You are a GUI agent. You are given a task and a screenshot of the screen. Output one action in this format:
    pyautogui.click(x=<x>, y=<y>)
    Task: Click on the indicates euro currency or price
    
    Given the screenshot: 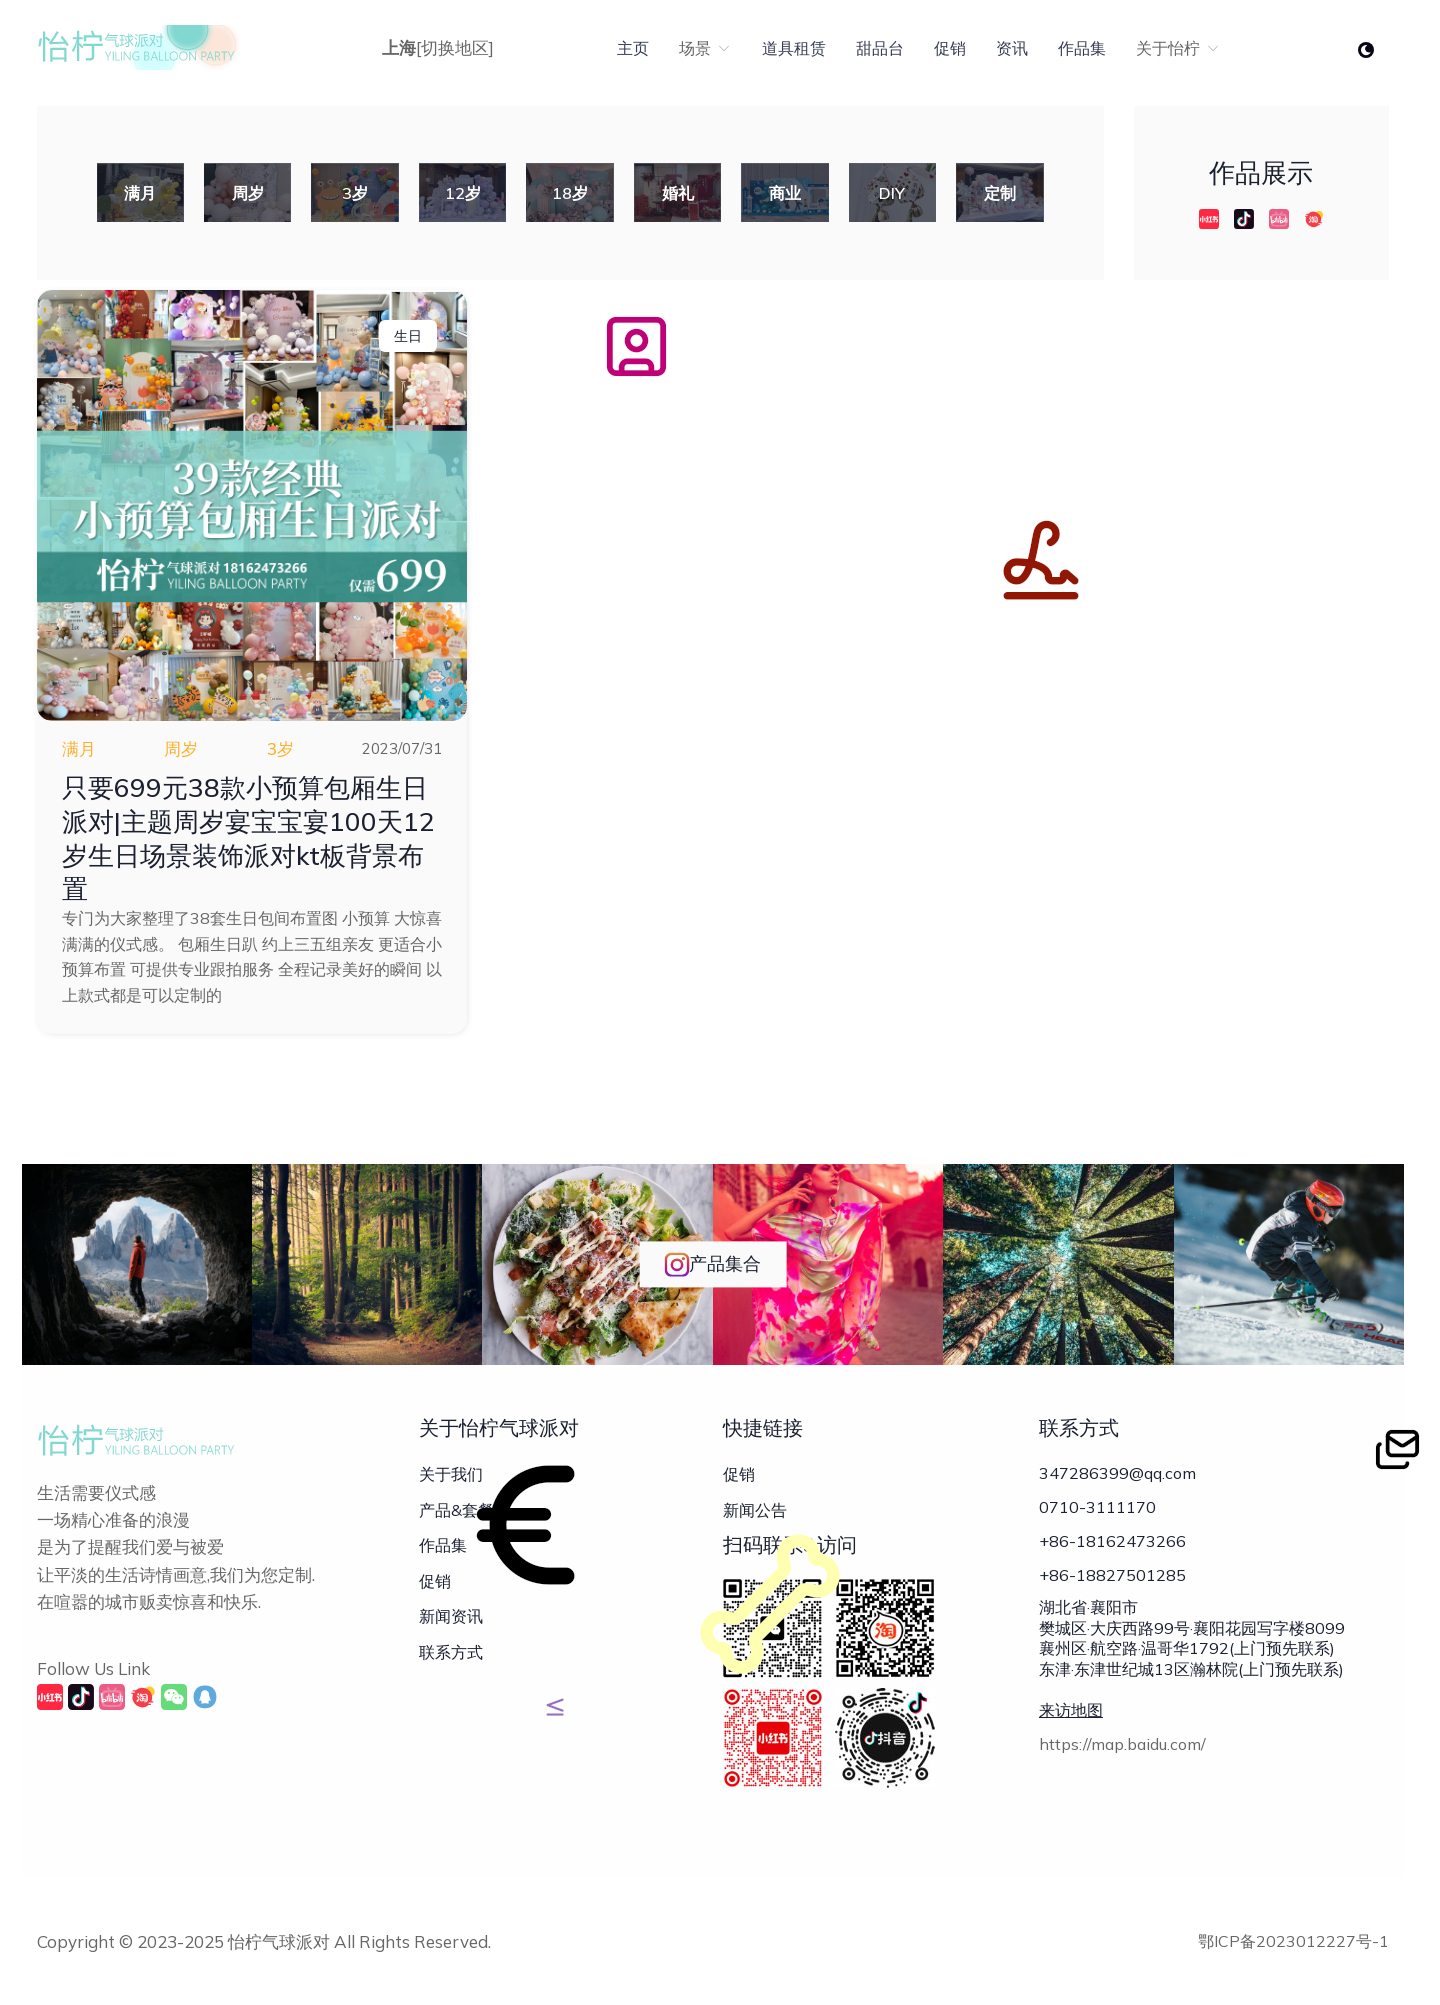 What is the action you would take?
    pyautogui.click(x=532, y=1525)
    